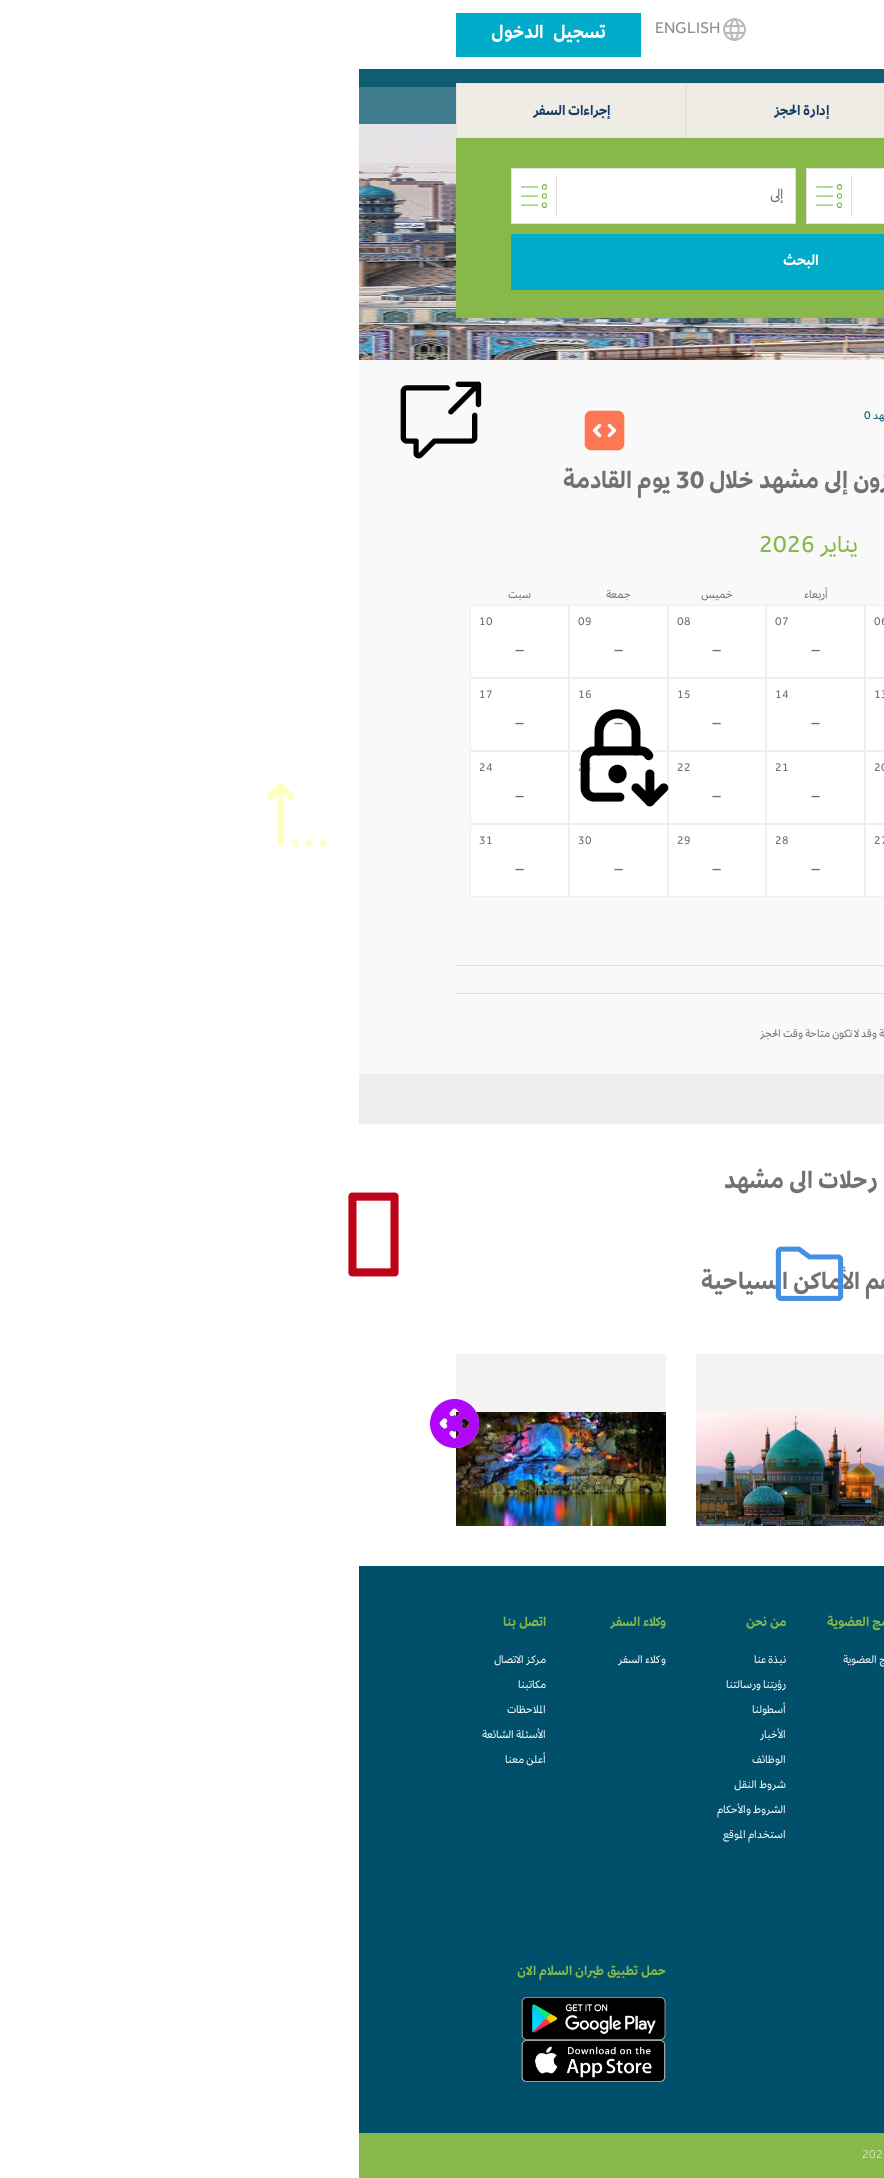 The image size is (884, 2178). I want to click on open a folder to view its contents, so click(809, 1272).